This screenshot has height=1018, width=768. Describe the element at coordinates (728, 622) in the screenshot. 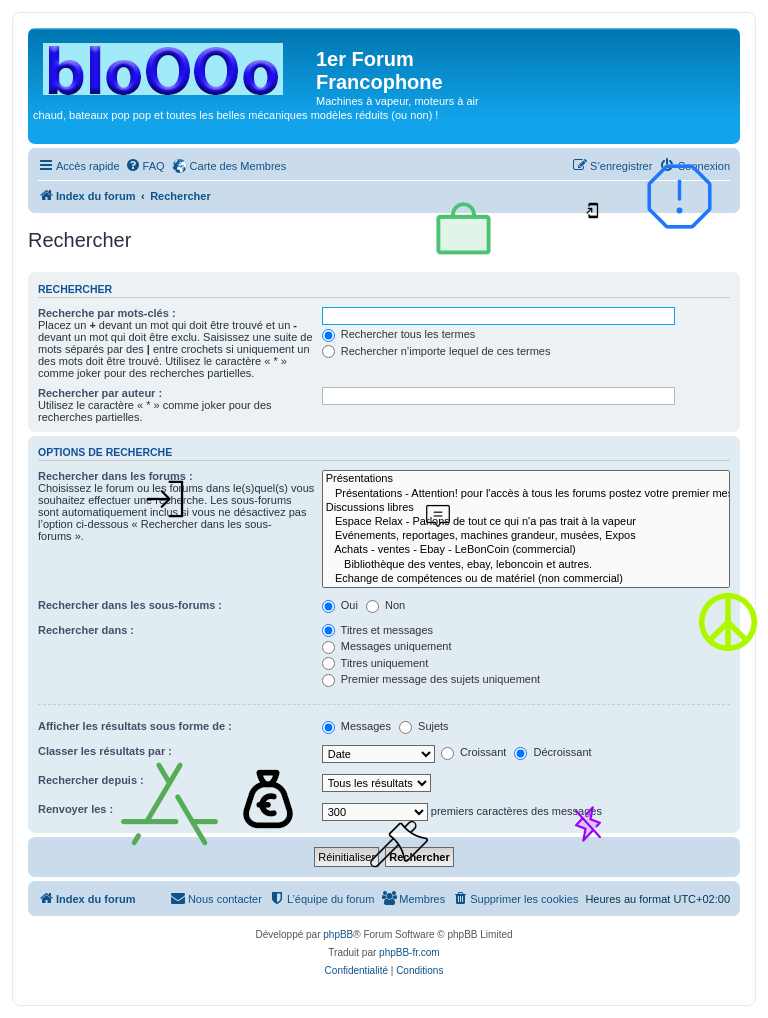

I see `peace symbol or anti-war indicator` at that location.